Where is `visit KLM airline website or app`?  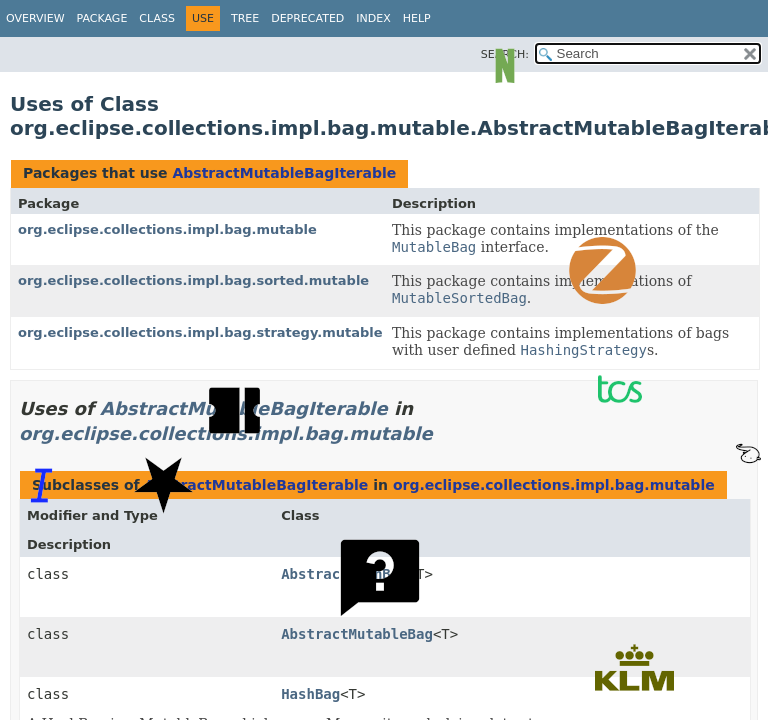 visit KLM airline website or app is located at coordinates (634, 667).